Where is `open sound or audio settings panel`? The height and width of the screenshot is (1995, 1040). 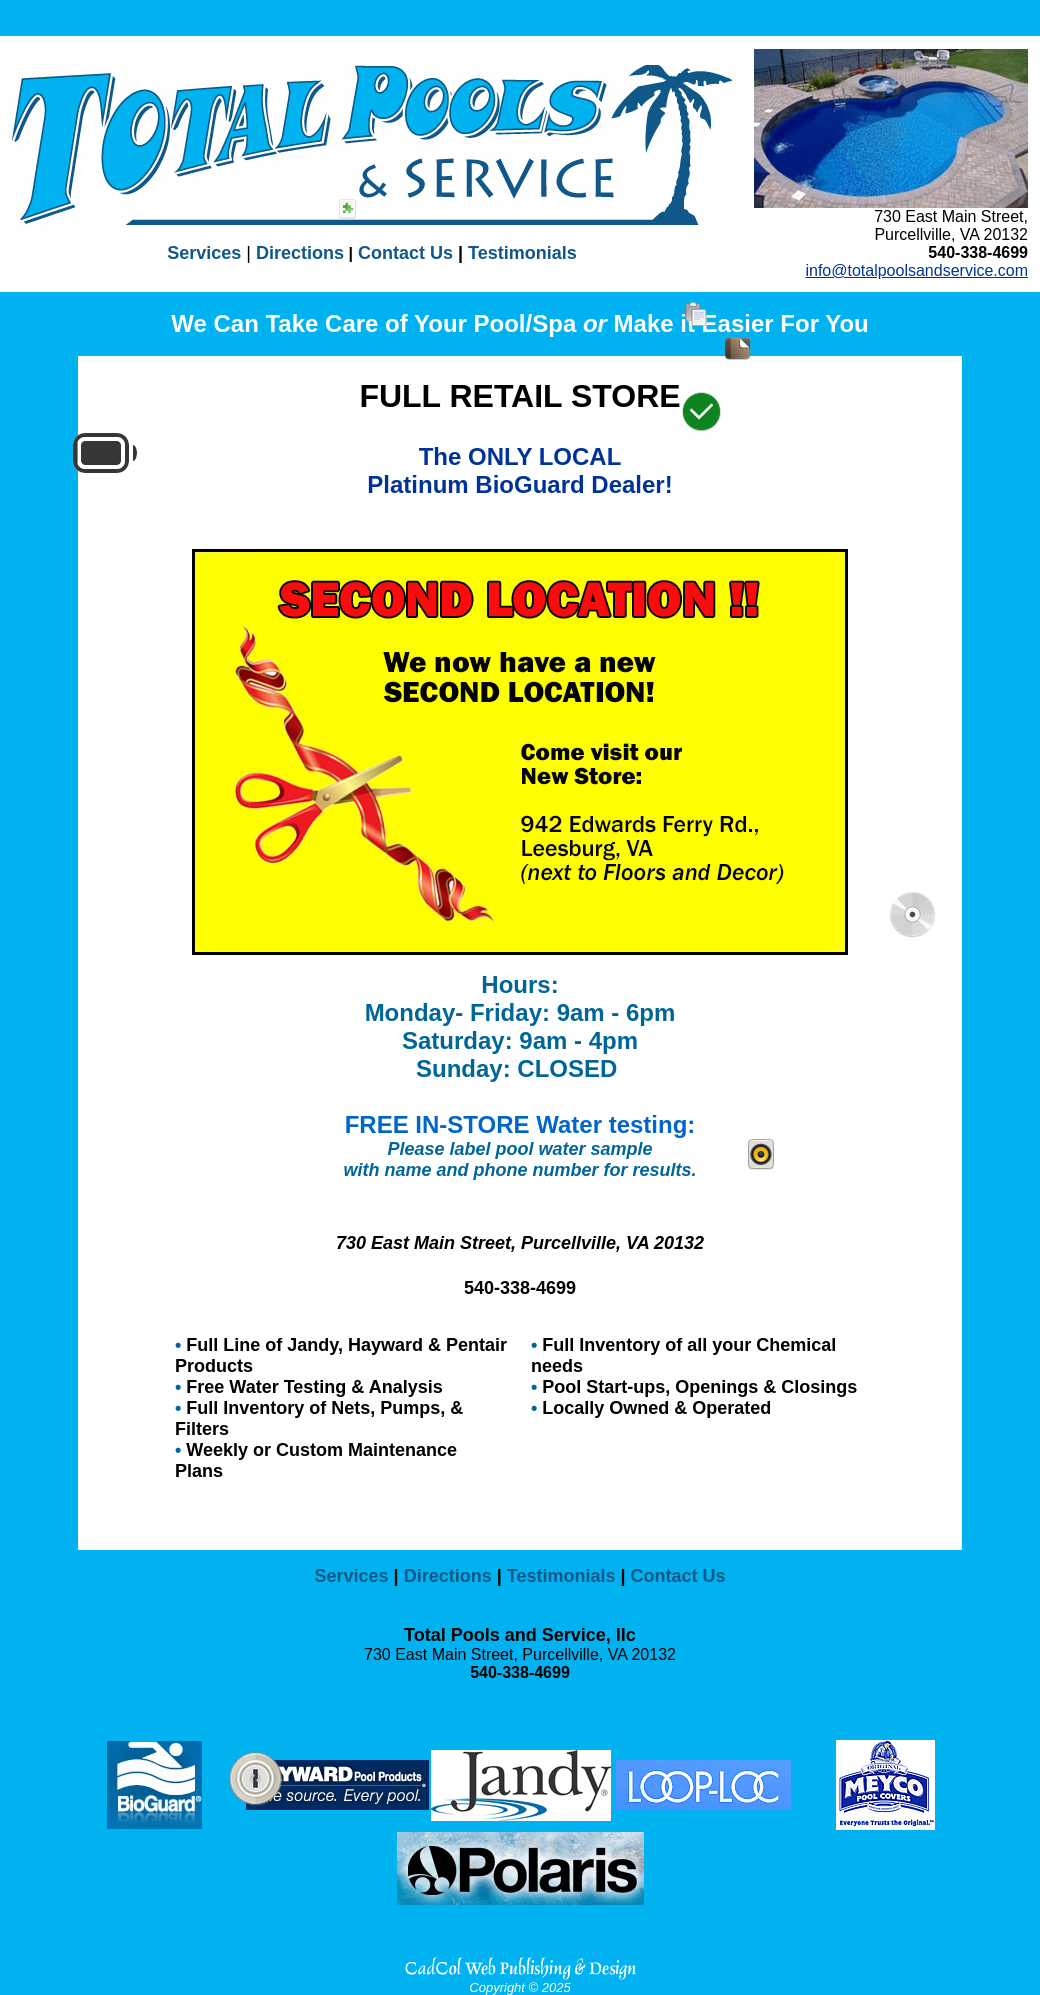
open sound or audio settings panel is located at coordinates (761, 1154).